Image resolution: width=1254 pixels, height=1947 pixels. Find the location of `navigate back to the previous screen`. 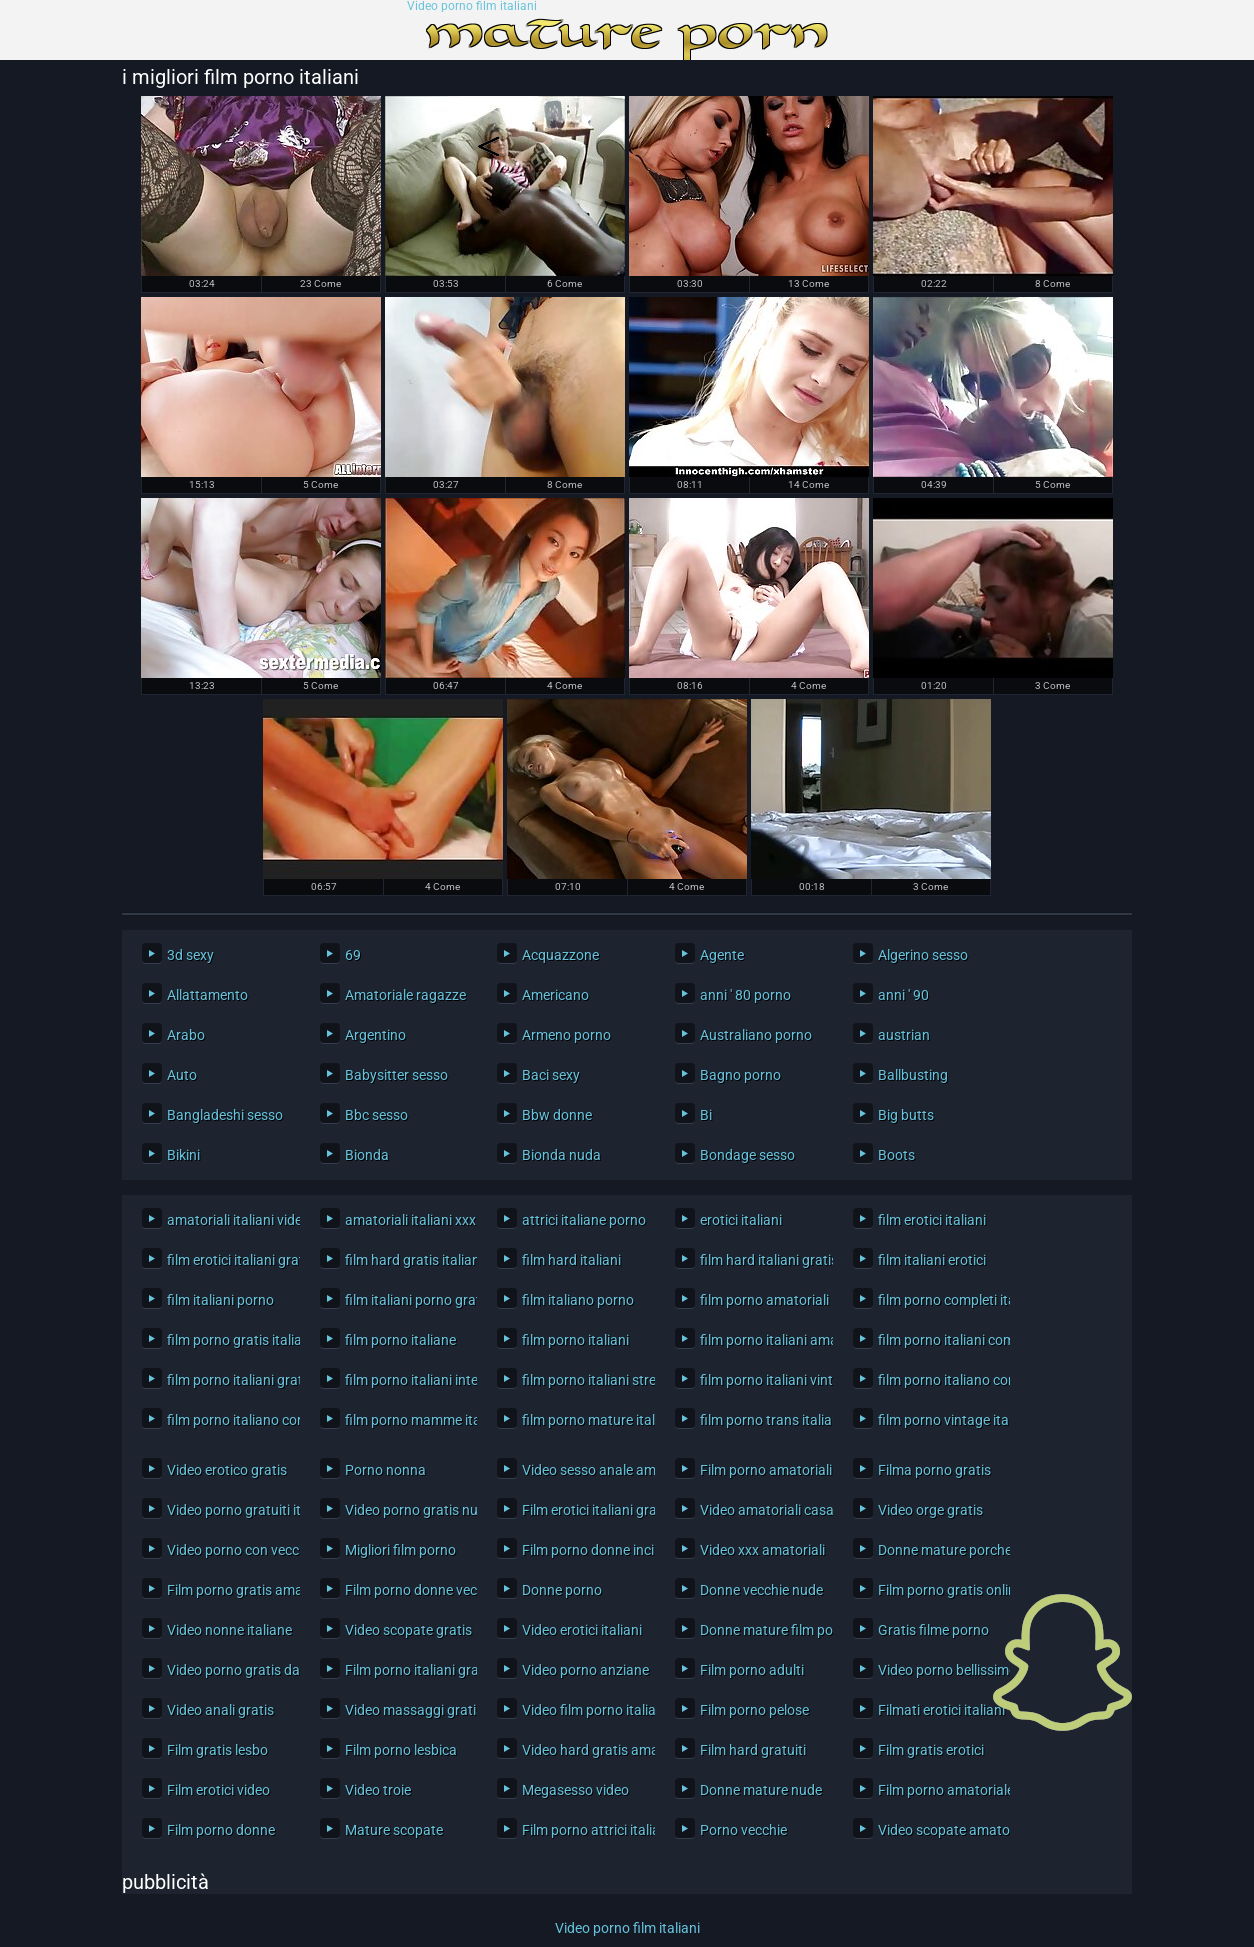

navigate back to the previous screen is located at coordinates (489, 146).